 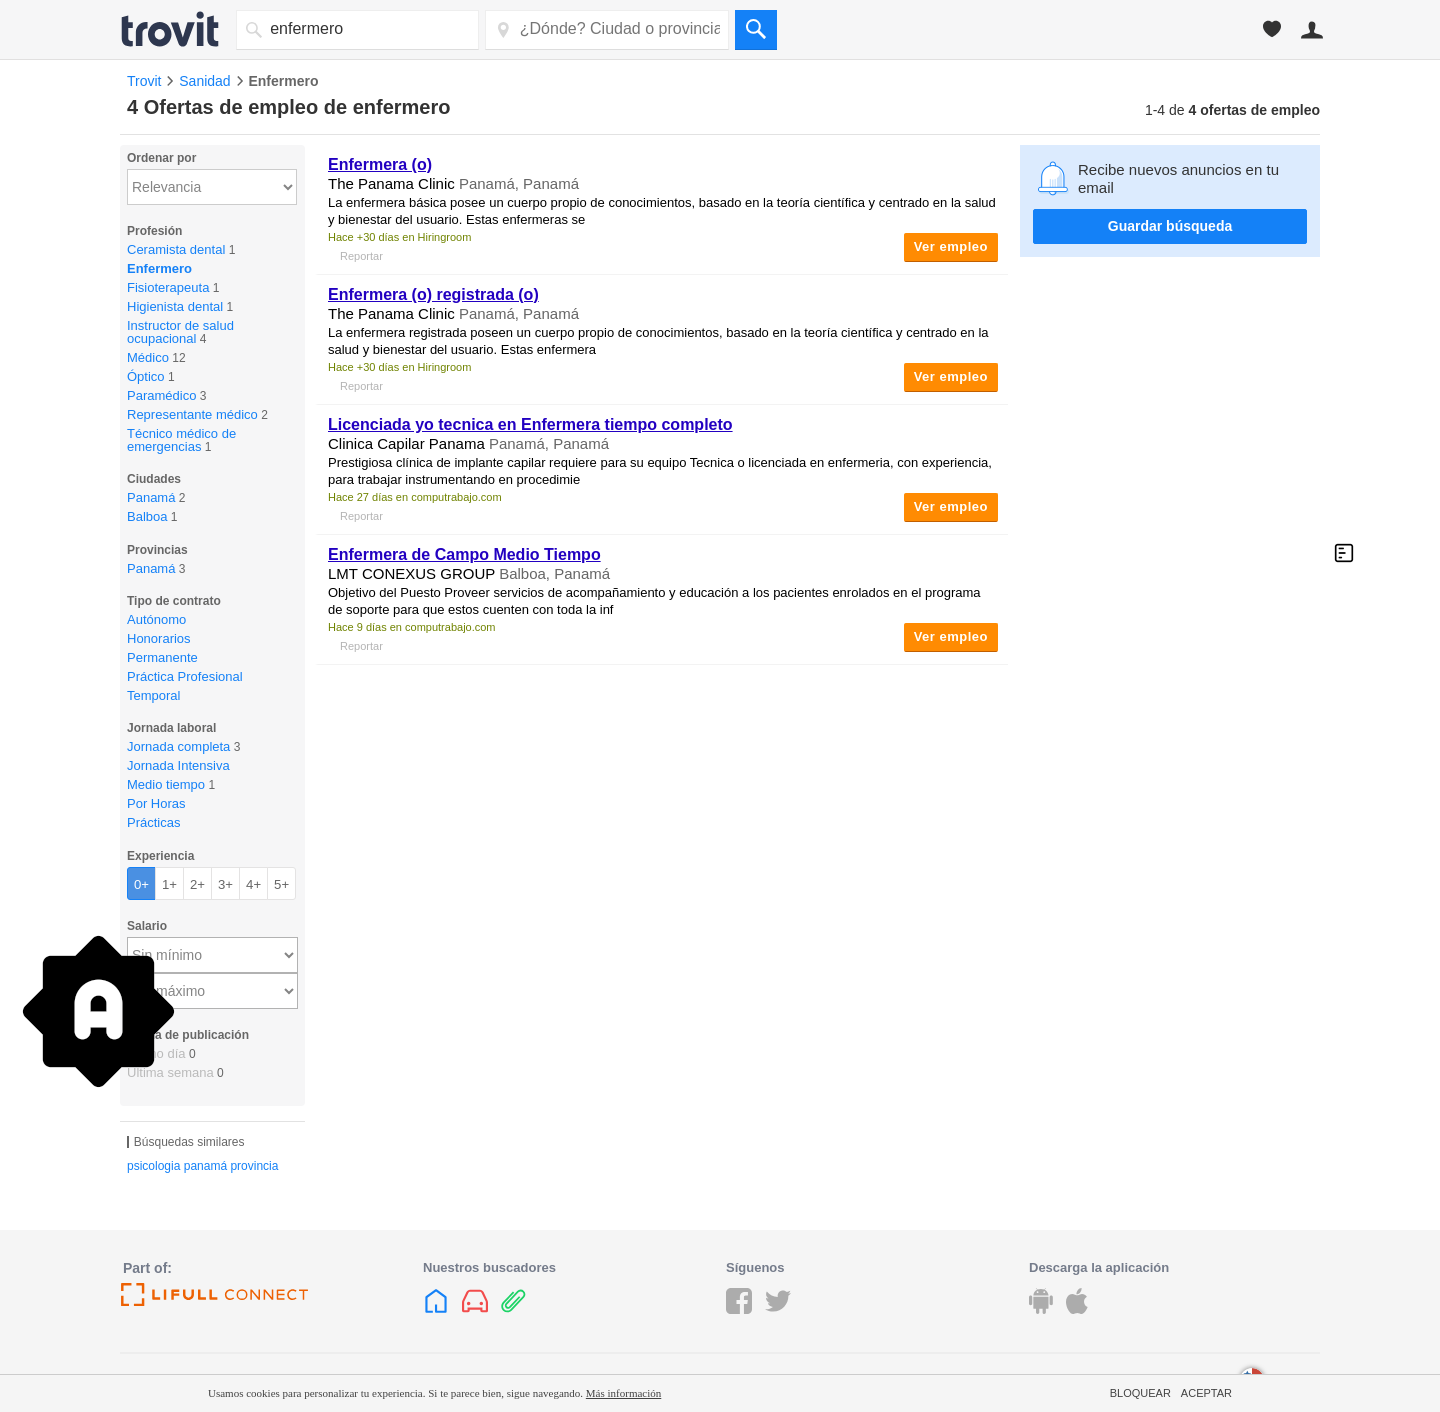 What do you see at coordinates (1344, 553) in the screenshot?
I see `align content to the left with full-width stretching` at bounding box center [1344, 553].